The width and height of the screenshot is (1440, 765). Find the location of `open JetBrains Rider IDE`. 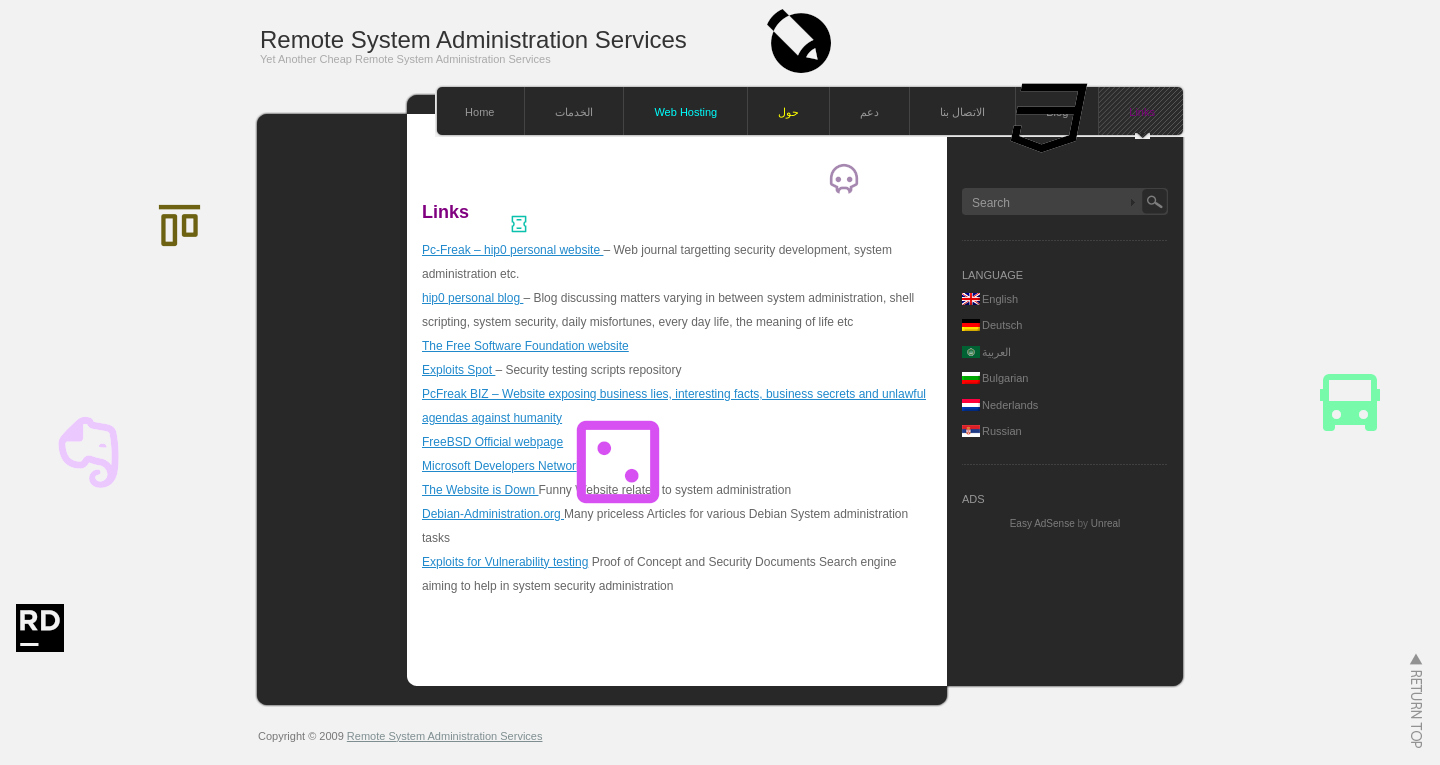

open JetBrains Rider IDE is located at coordinates (40, 628).